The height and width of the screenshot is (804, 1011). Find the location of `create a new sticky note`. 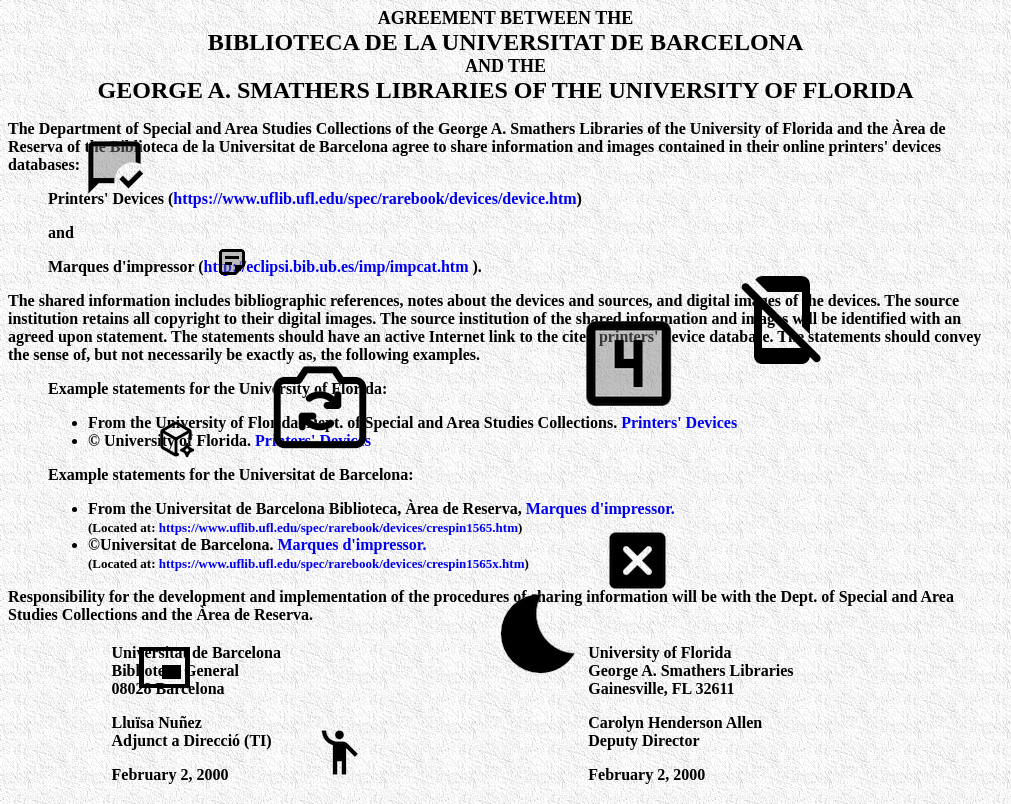

create a new sticky note is located at coordinates (232, 262).